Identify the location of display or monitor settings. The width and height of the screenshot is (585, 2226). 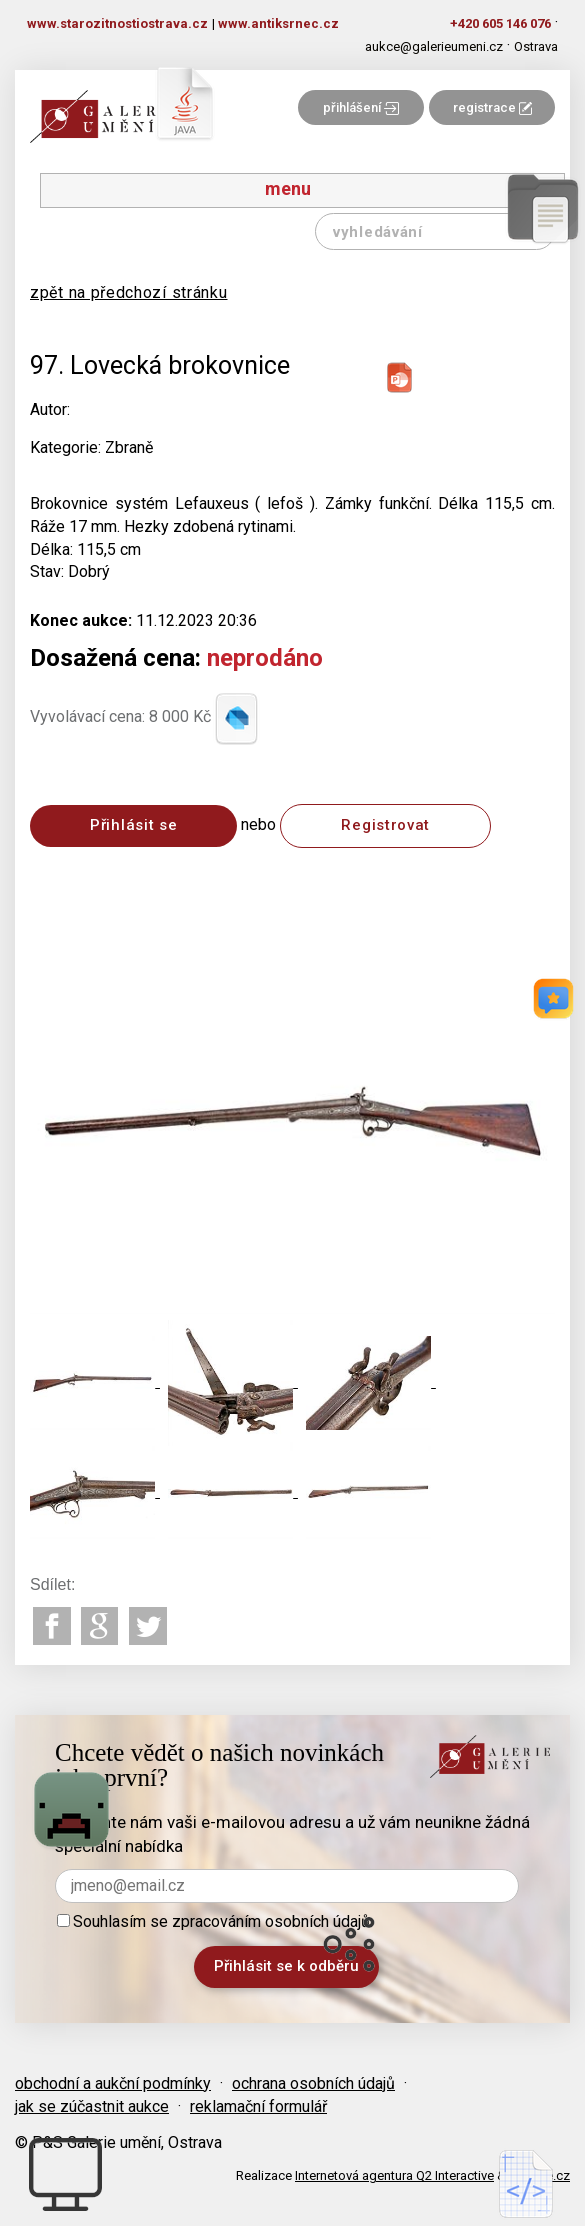
(65, 2174).